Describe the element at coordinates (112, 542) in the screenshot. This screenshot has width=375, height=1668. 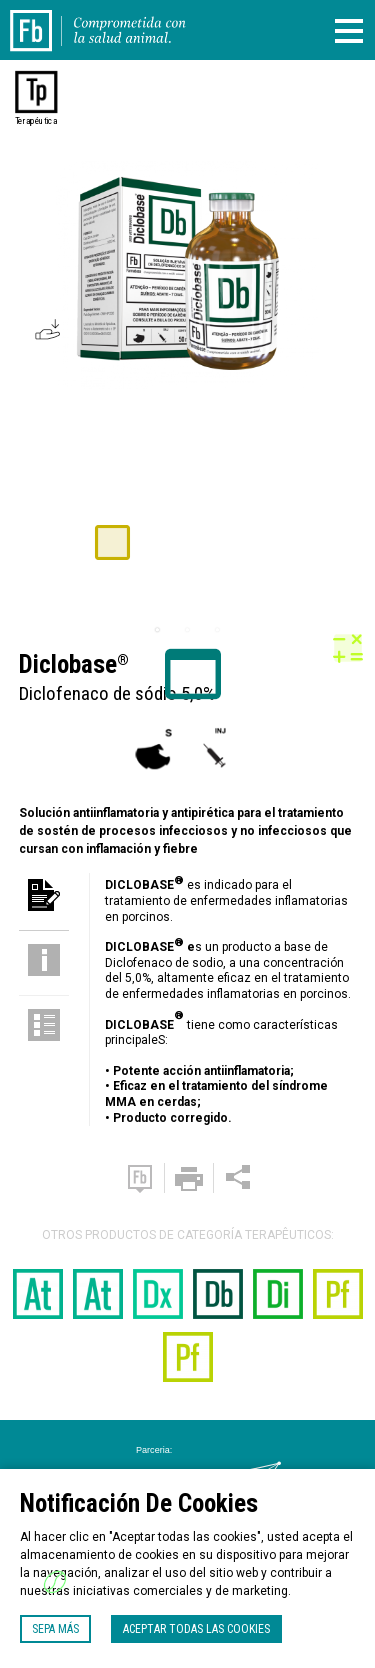
I see `stop media playback` at that location.